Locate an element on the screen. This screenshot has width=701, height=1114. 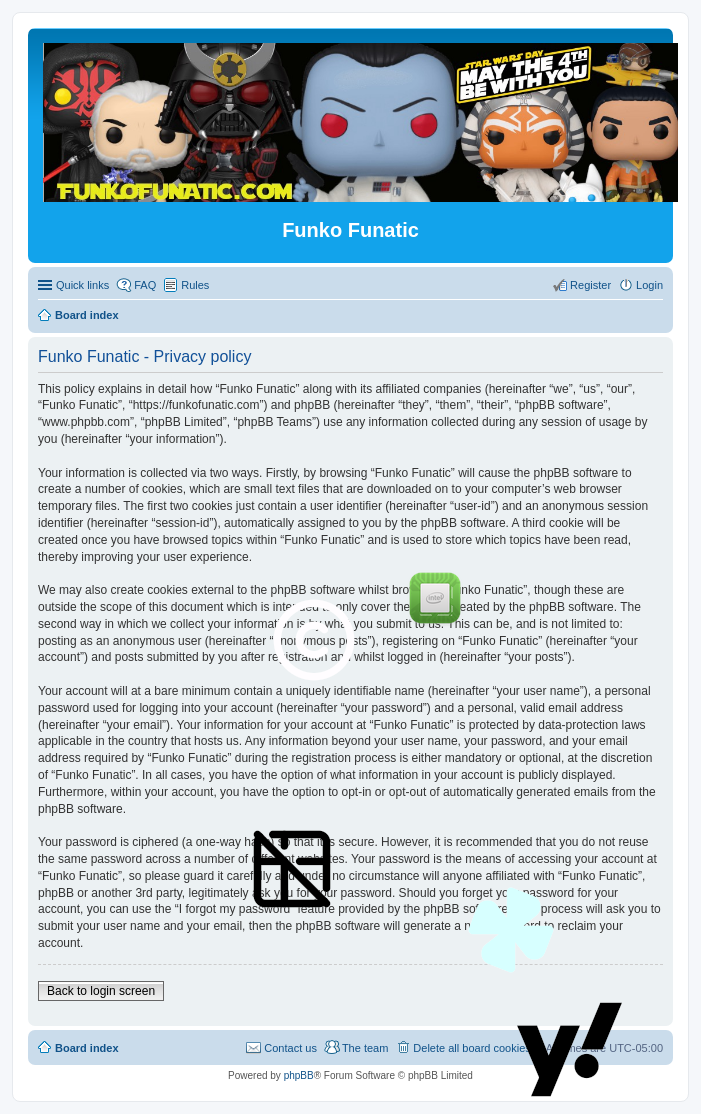
open Yahoo app or website is located at coordinates (569, 1049).